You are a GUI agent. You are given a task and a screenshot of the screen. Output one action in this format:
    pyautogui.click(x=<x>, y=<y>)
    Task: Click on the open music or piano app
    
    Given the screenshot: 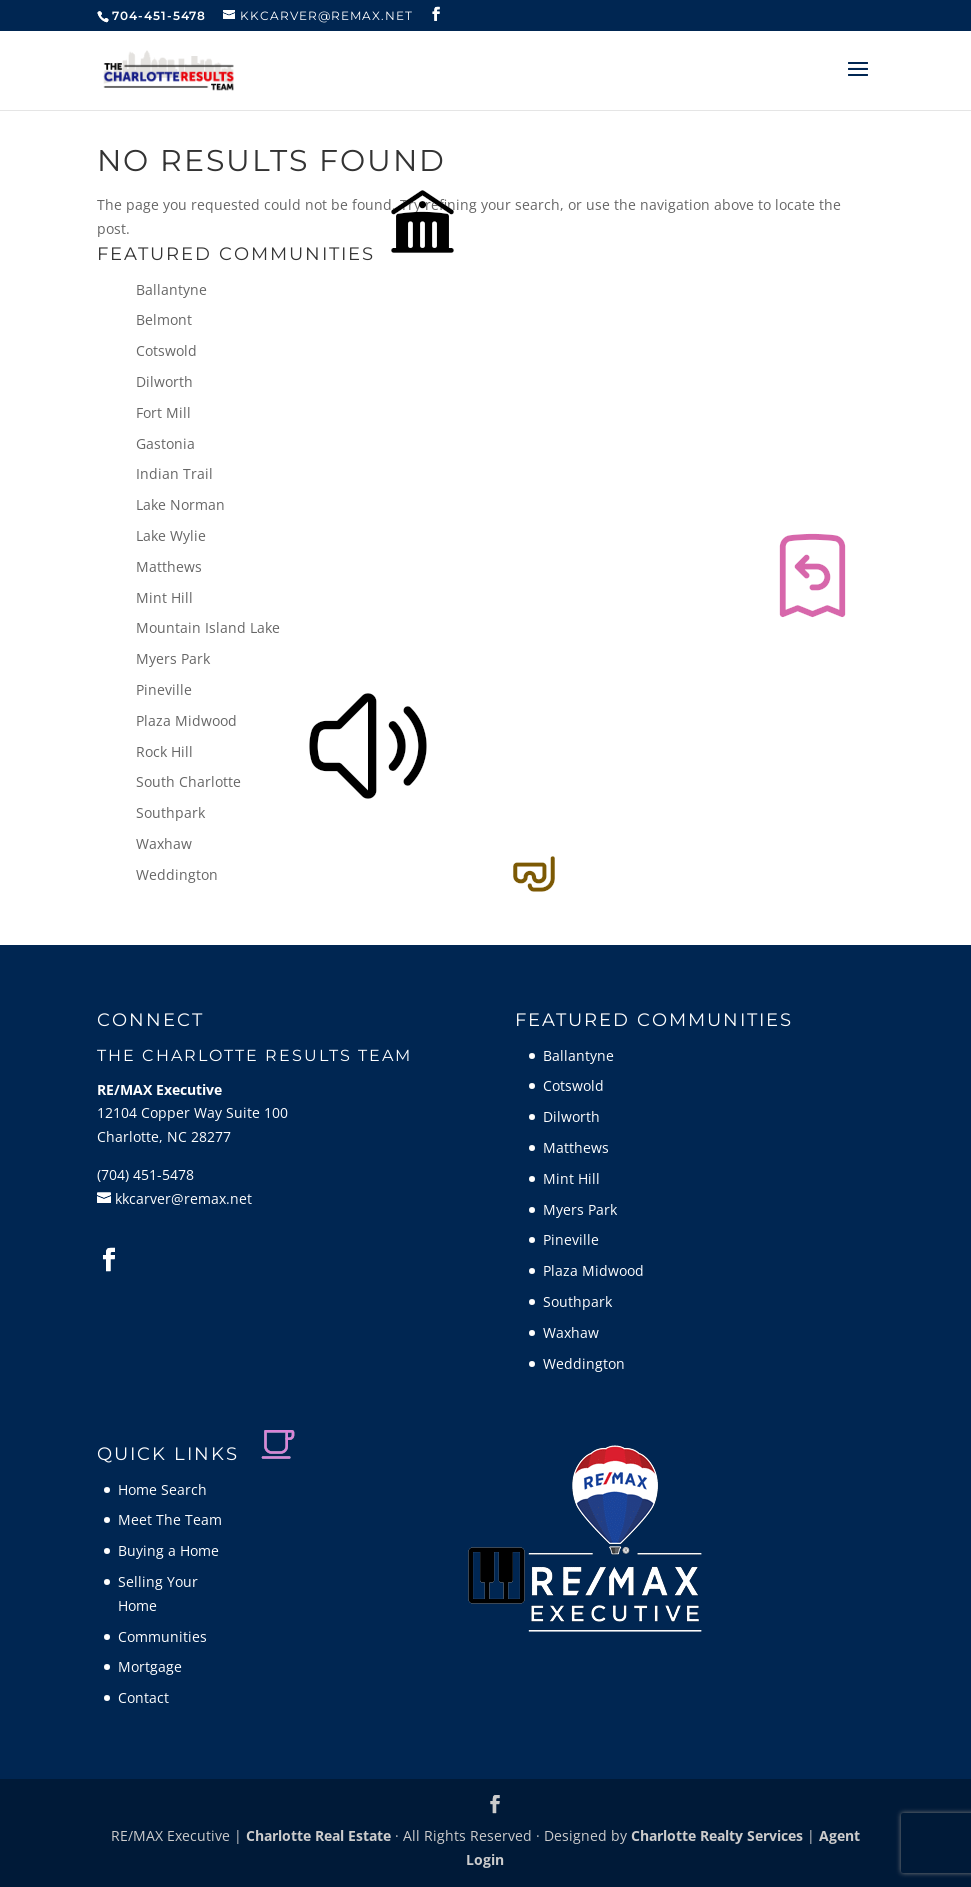 What is the action you would take?
    pyautogui.click(x=496, y=1575)
    